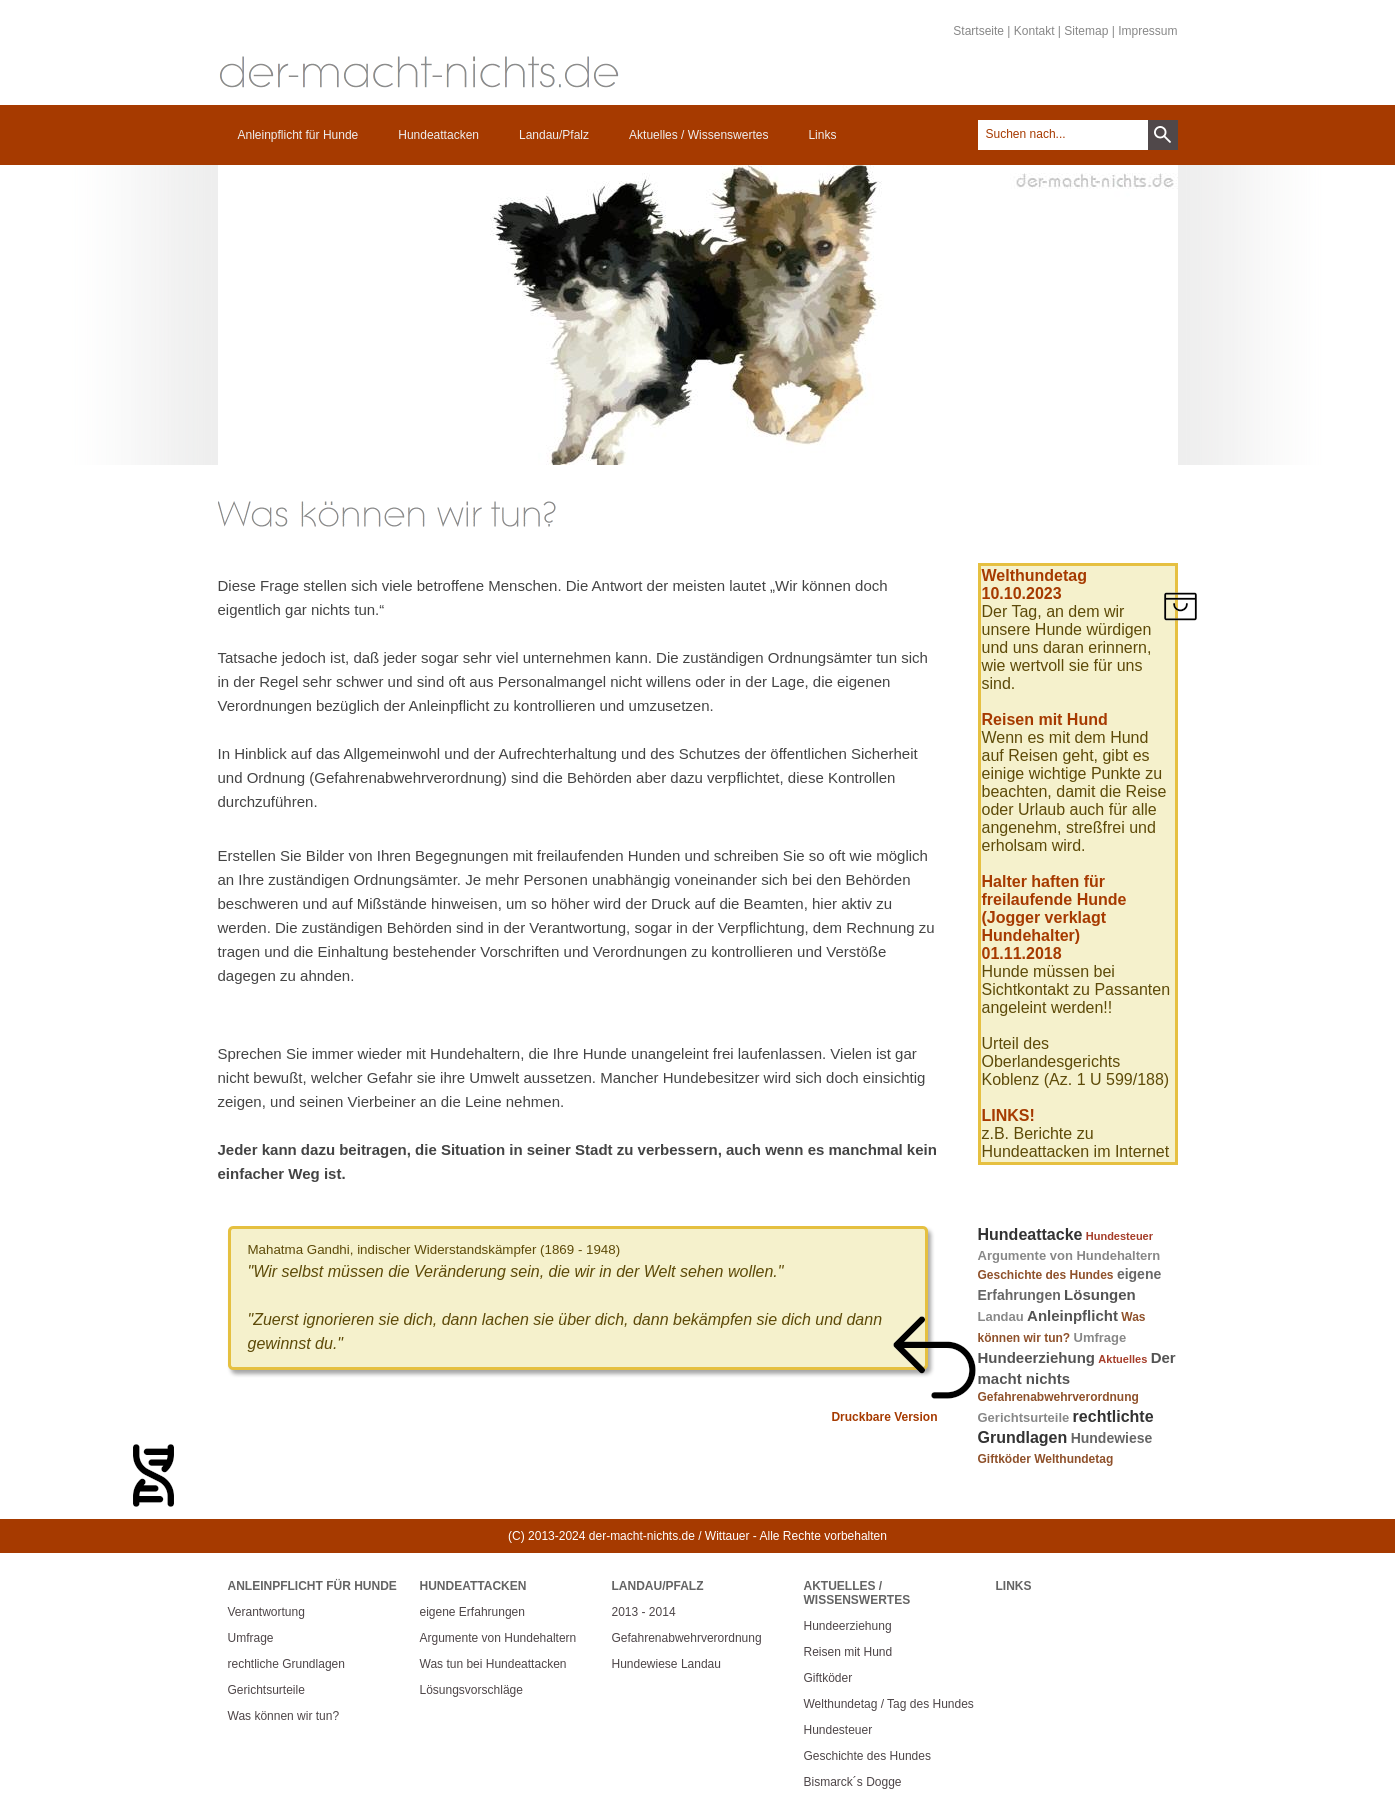 The width and height of the screenshot is (1395, 1815). Describe the element at coordinates (153, 1475) in the screenshot. I see `access genetics or biological data` at that location.